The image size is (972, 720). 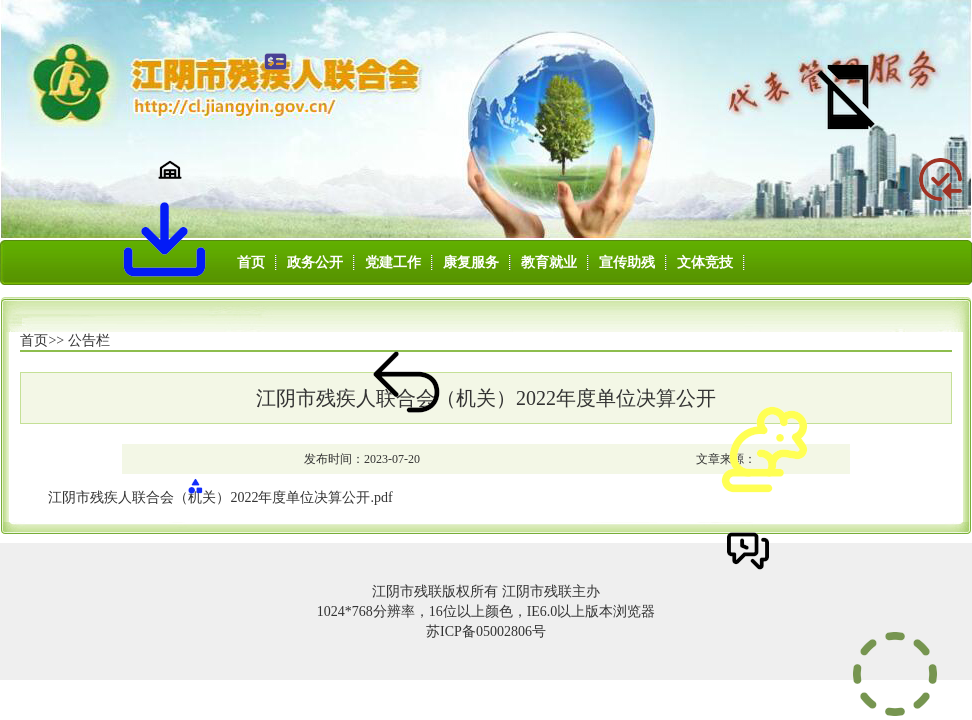 What do you see at coordinates (164, 241) in the screenshot?
I see `download a file or document` at bounding box center [164, 241].